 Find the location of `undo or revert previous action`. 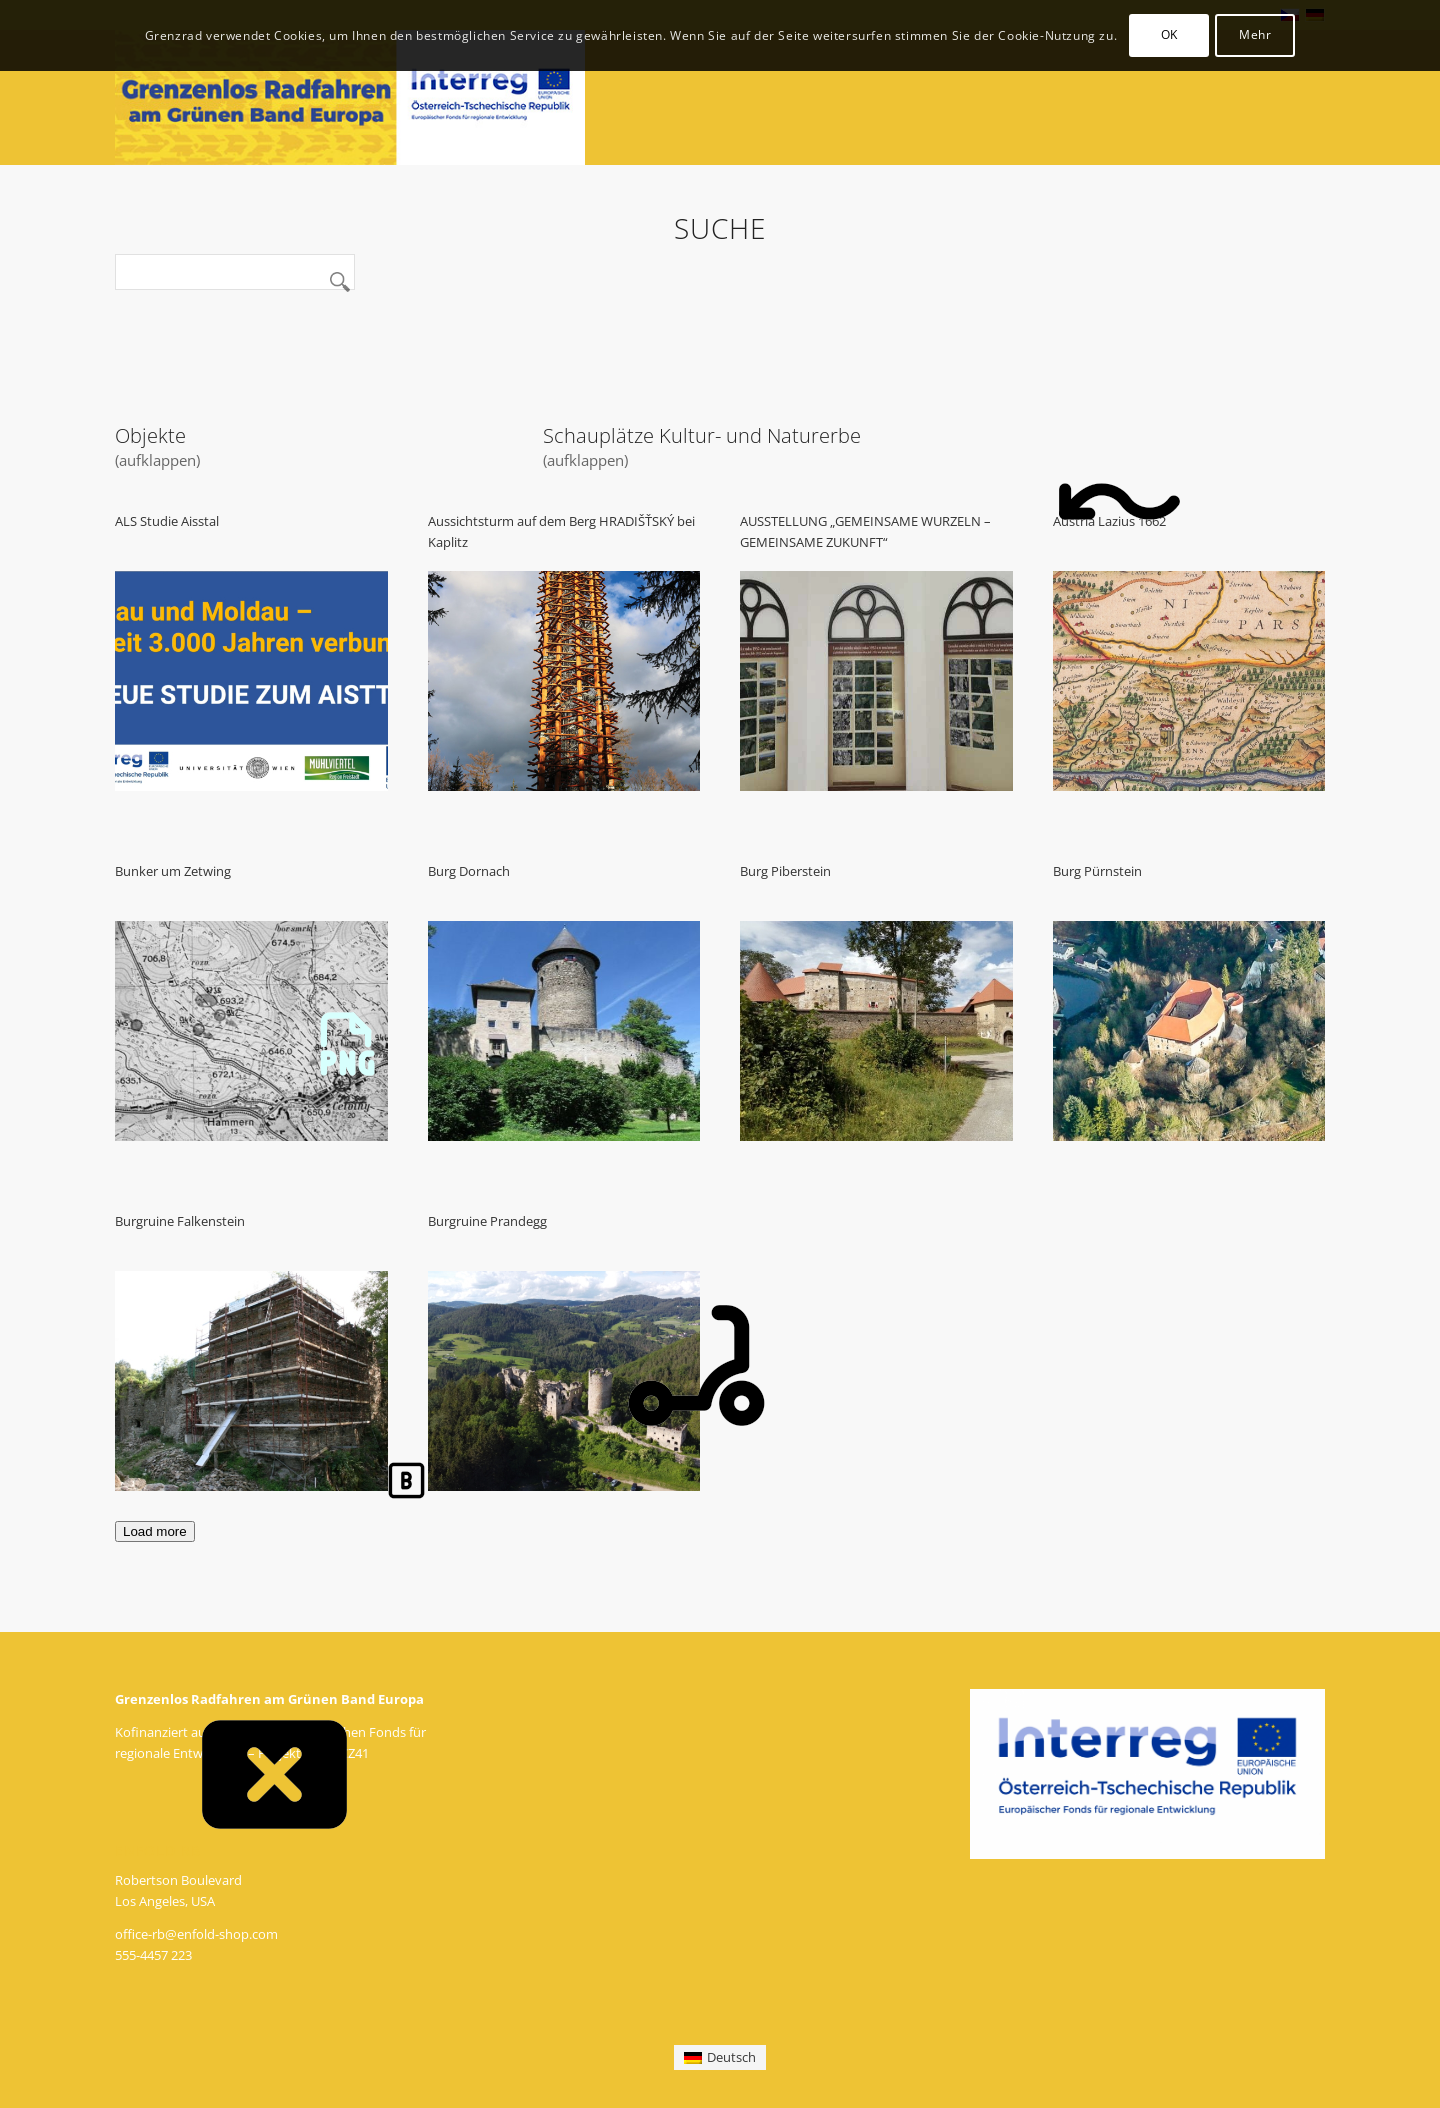

undo or revert previous action is located at coordinates (1119, 501).